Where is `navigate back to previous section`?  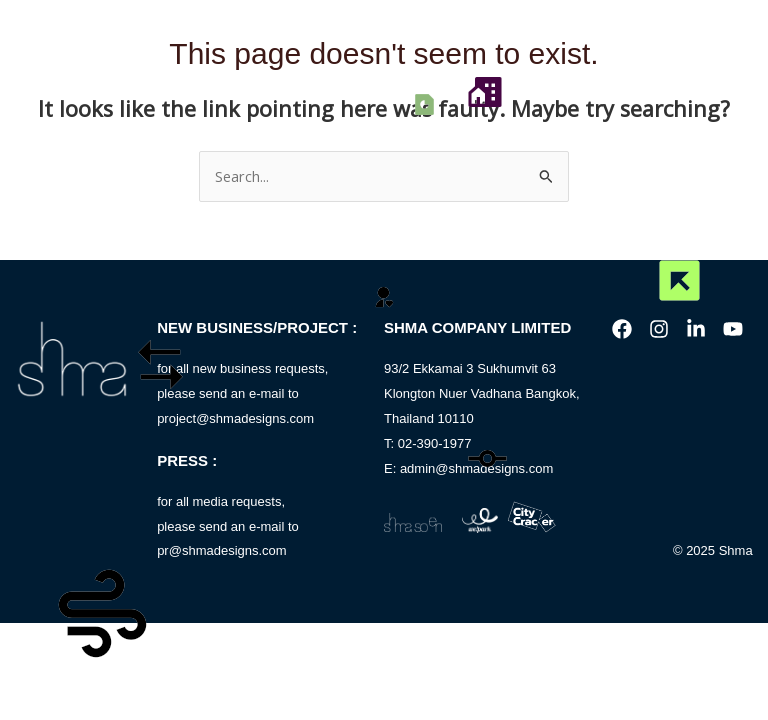 navigate back to previous section is located at coordinates (679, 280).